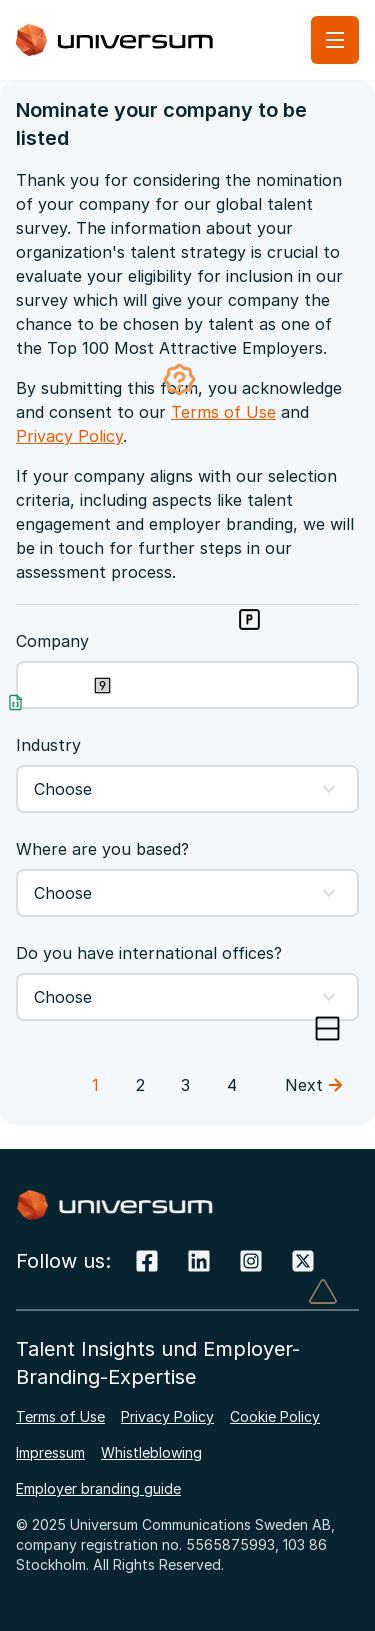 This screenshot has height=1631, width=375. What do you see at coordinates (102, 685) in the screenshot?
I see `select number nine from a keypad` at bounding box center [102, 685].